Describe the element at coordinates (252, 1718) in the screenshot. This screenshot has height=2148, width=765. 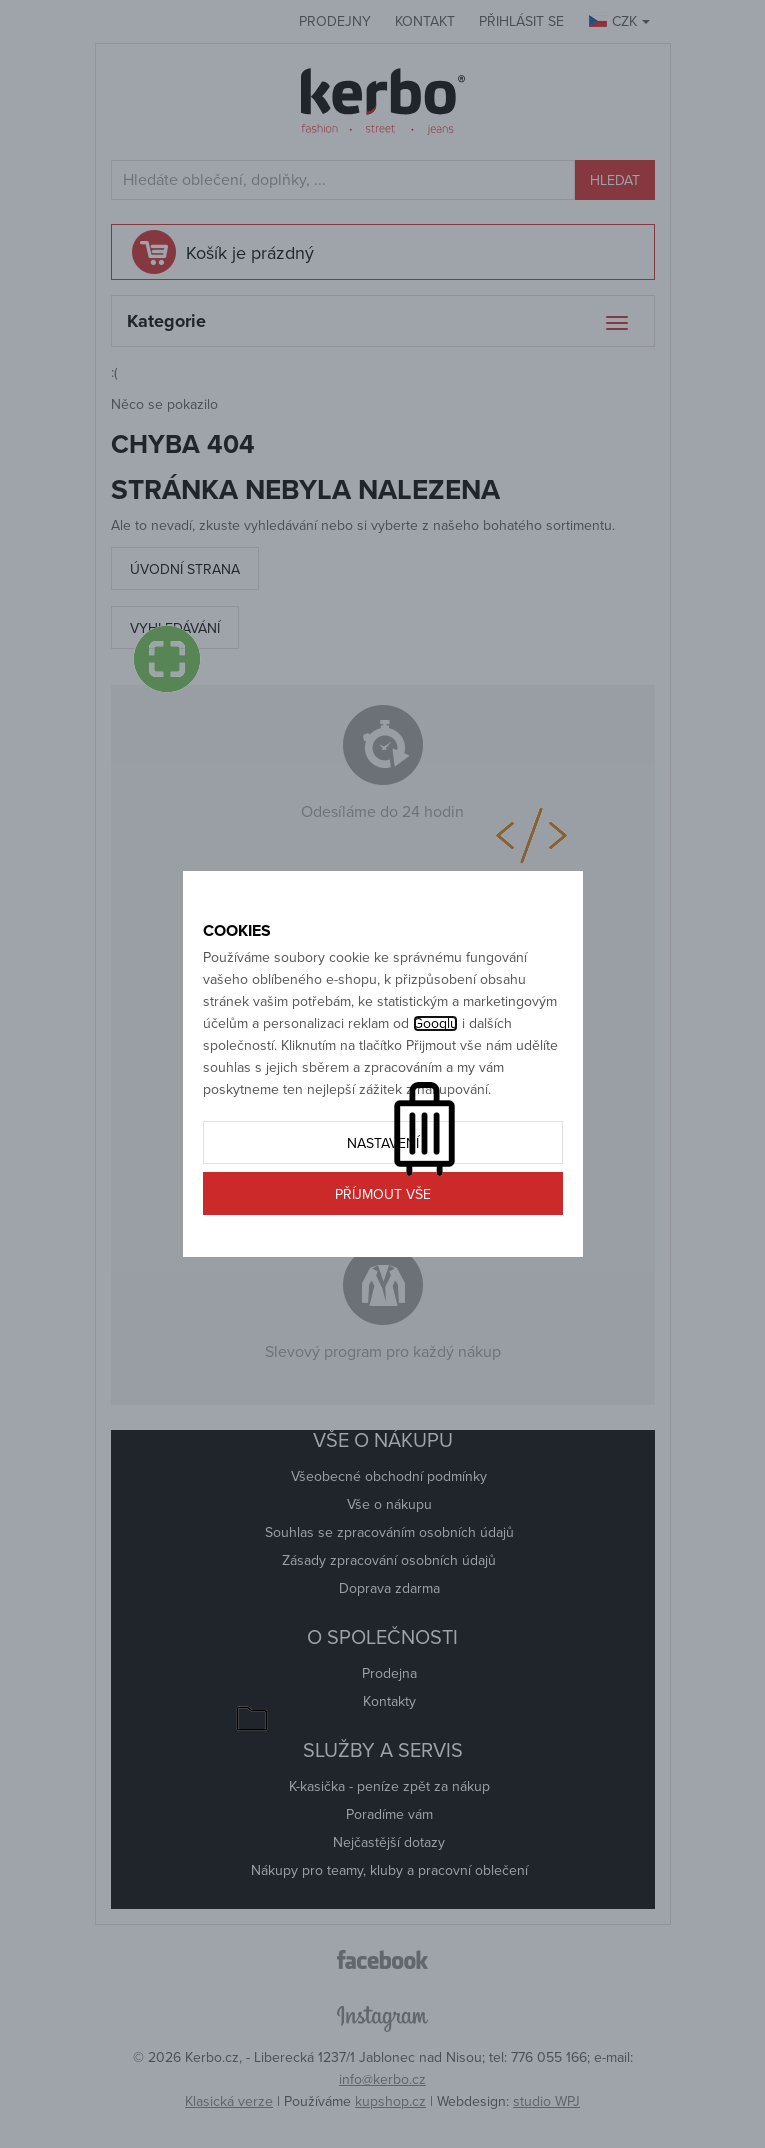
I see `access folder contents` at that location.